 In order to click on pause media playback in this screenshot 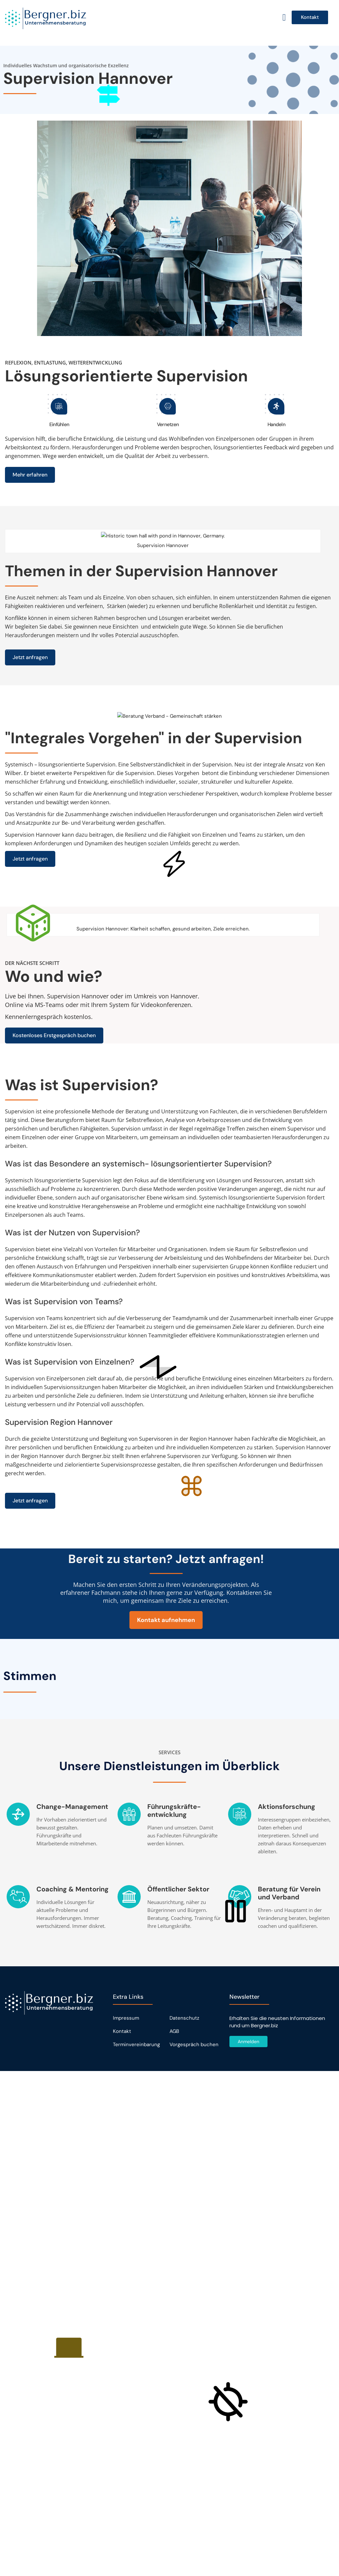, I will do `click(235, 1911)`.